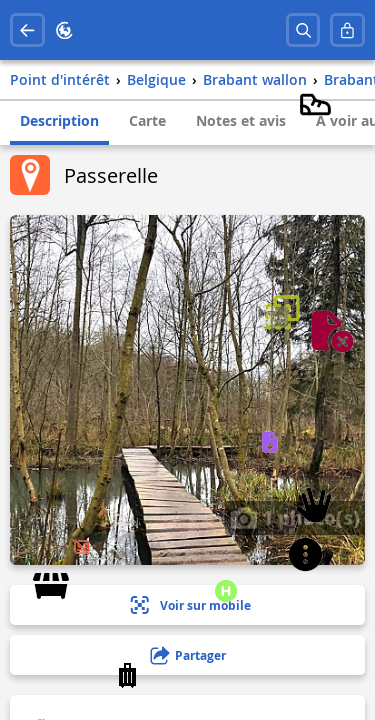  What do you see at coordinates (305, 554) in the screenshot?
I see `open more options menu` at bounding box center [305, 554].